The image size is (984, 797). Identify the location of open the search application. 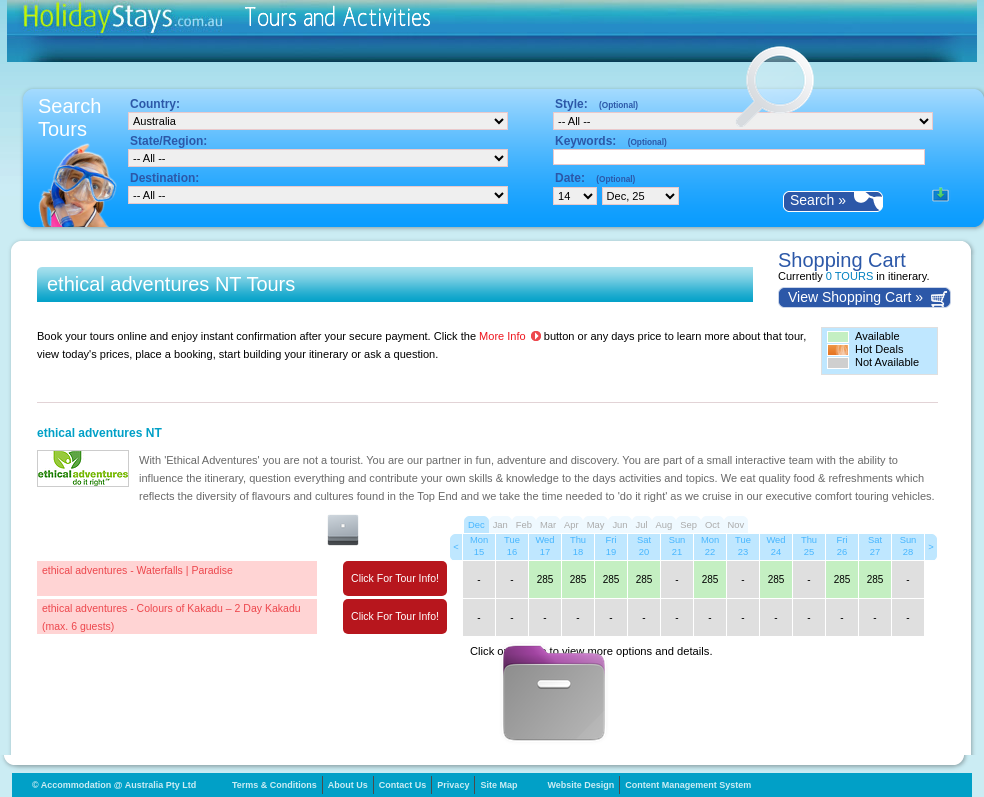
(774, 85).